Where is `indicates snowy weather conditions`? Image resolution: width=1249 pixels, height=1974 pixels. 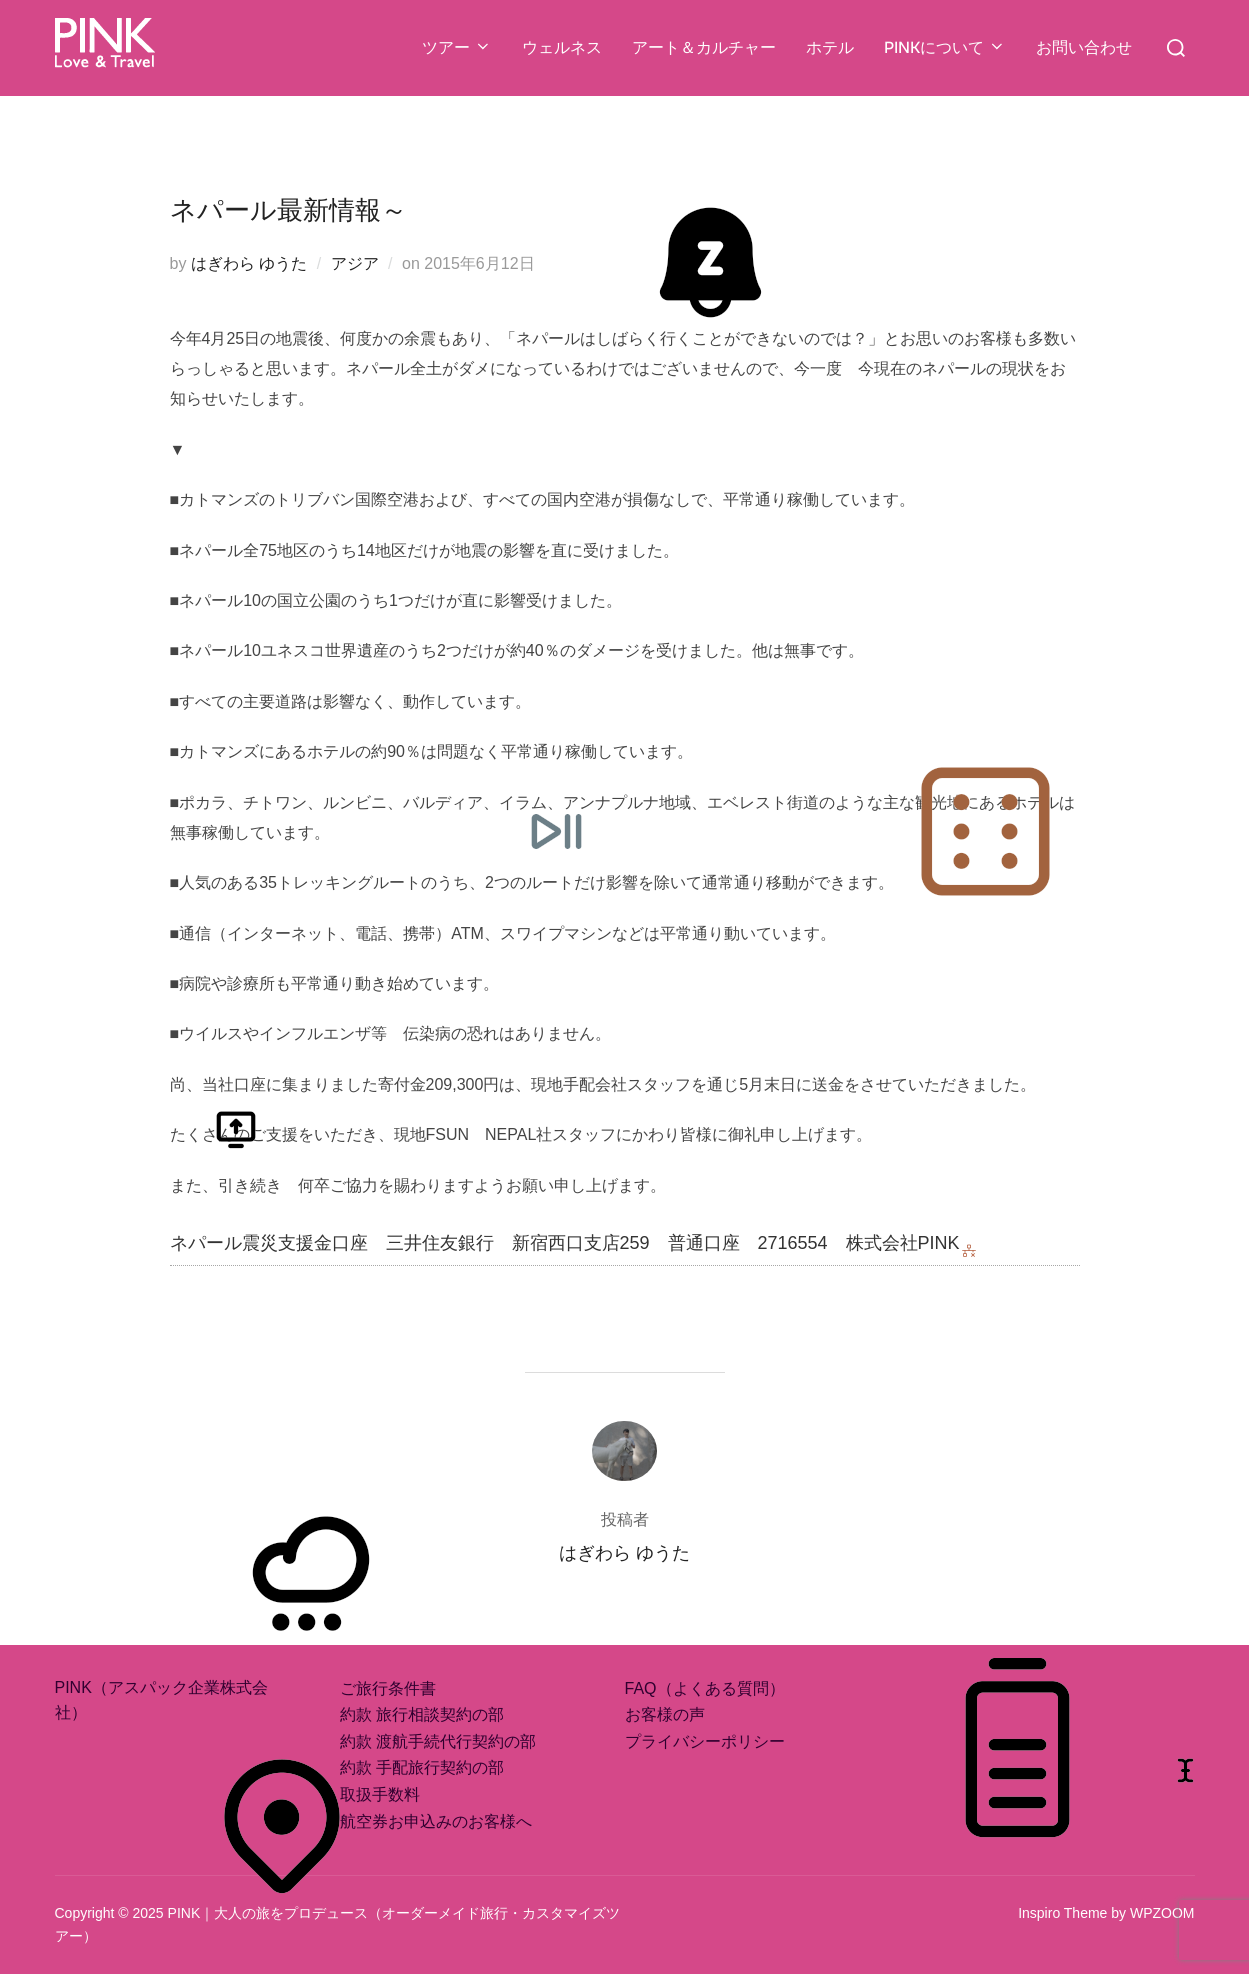
indicates snowy weather conditions is located at coordinates (311, 1579).